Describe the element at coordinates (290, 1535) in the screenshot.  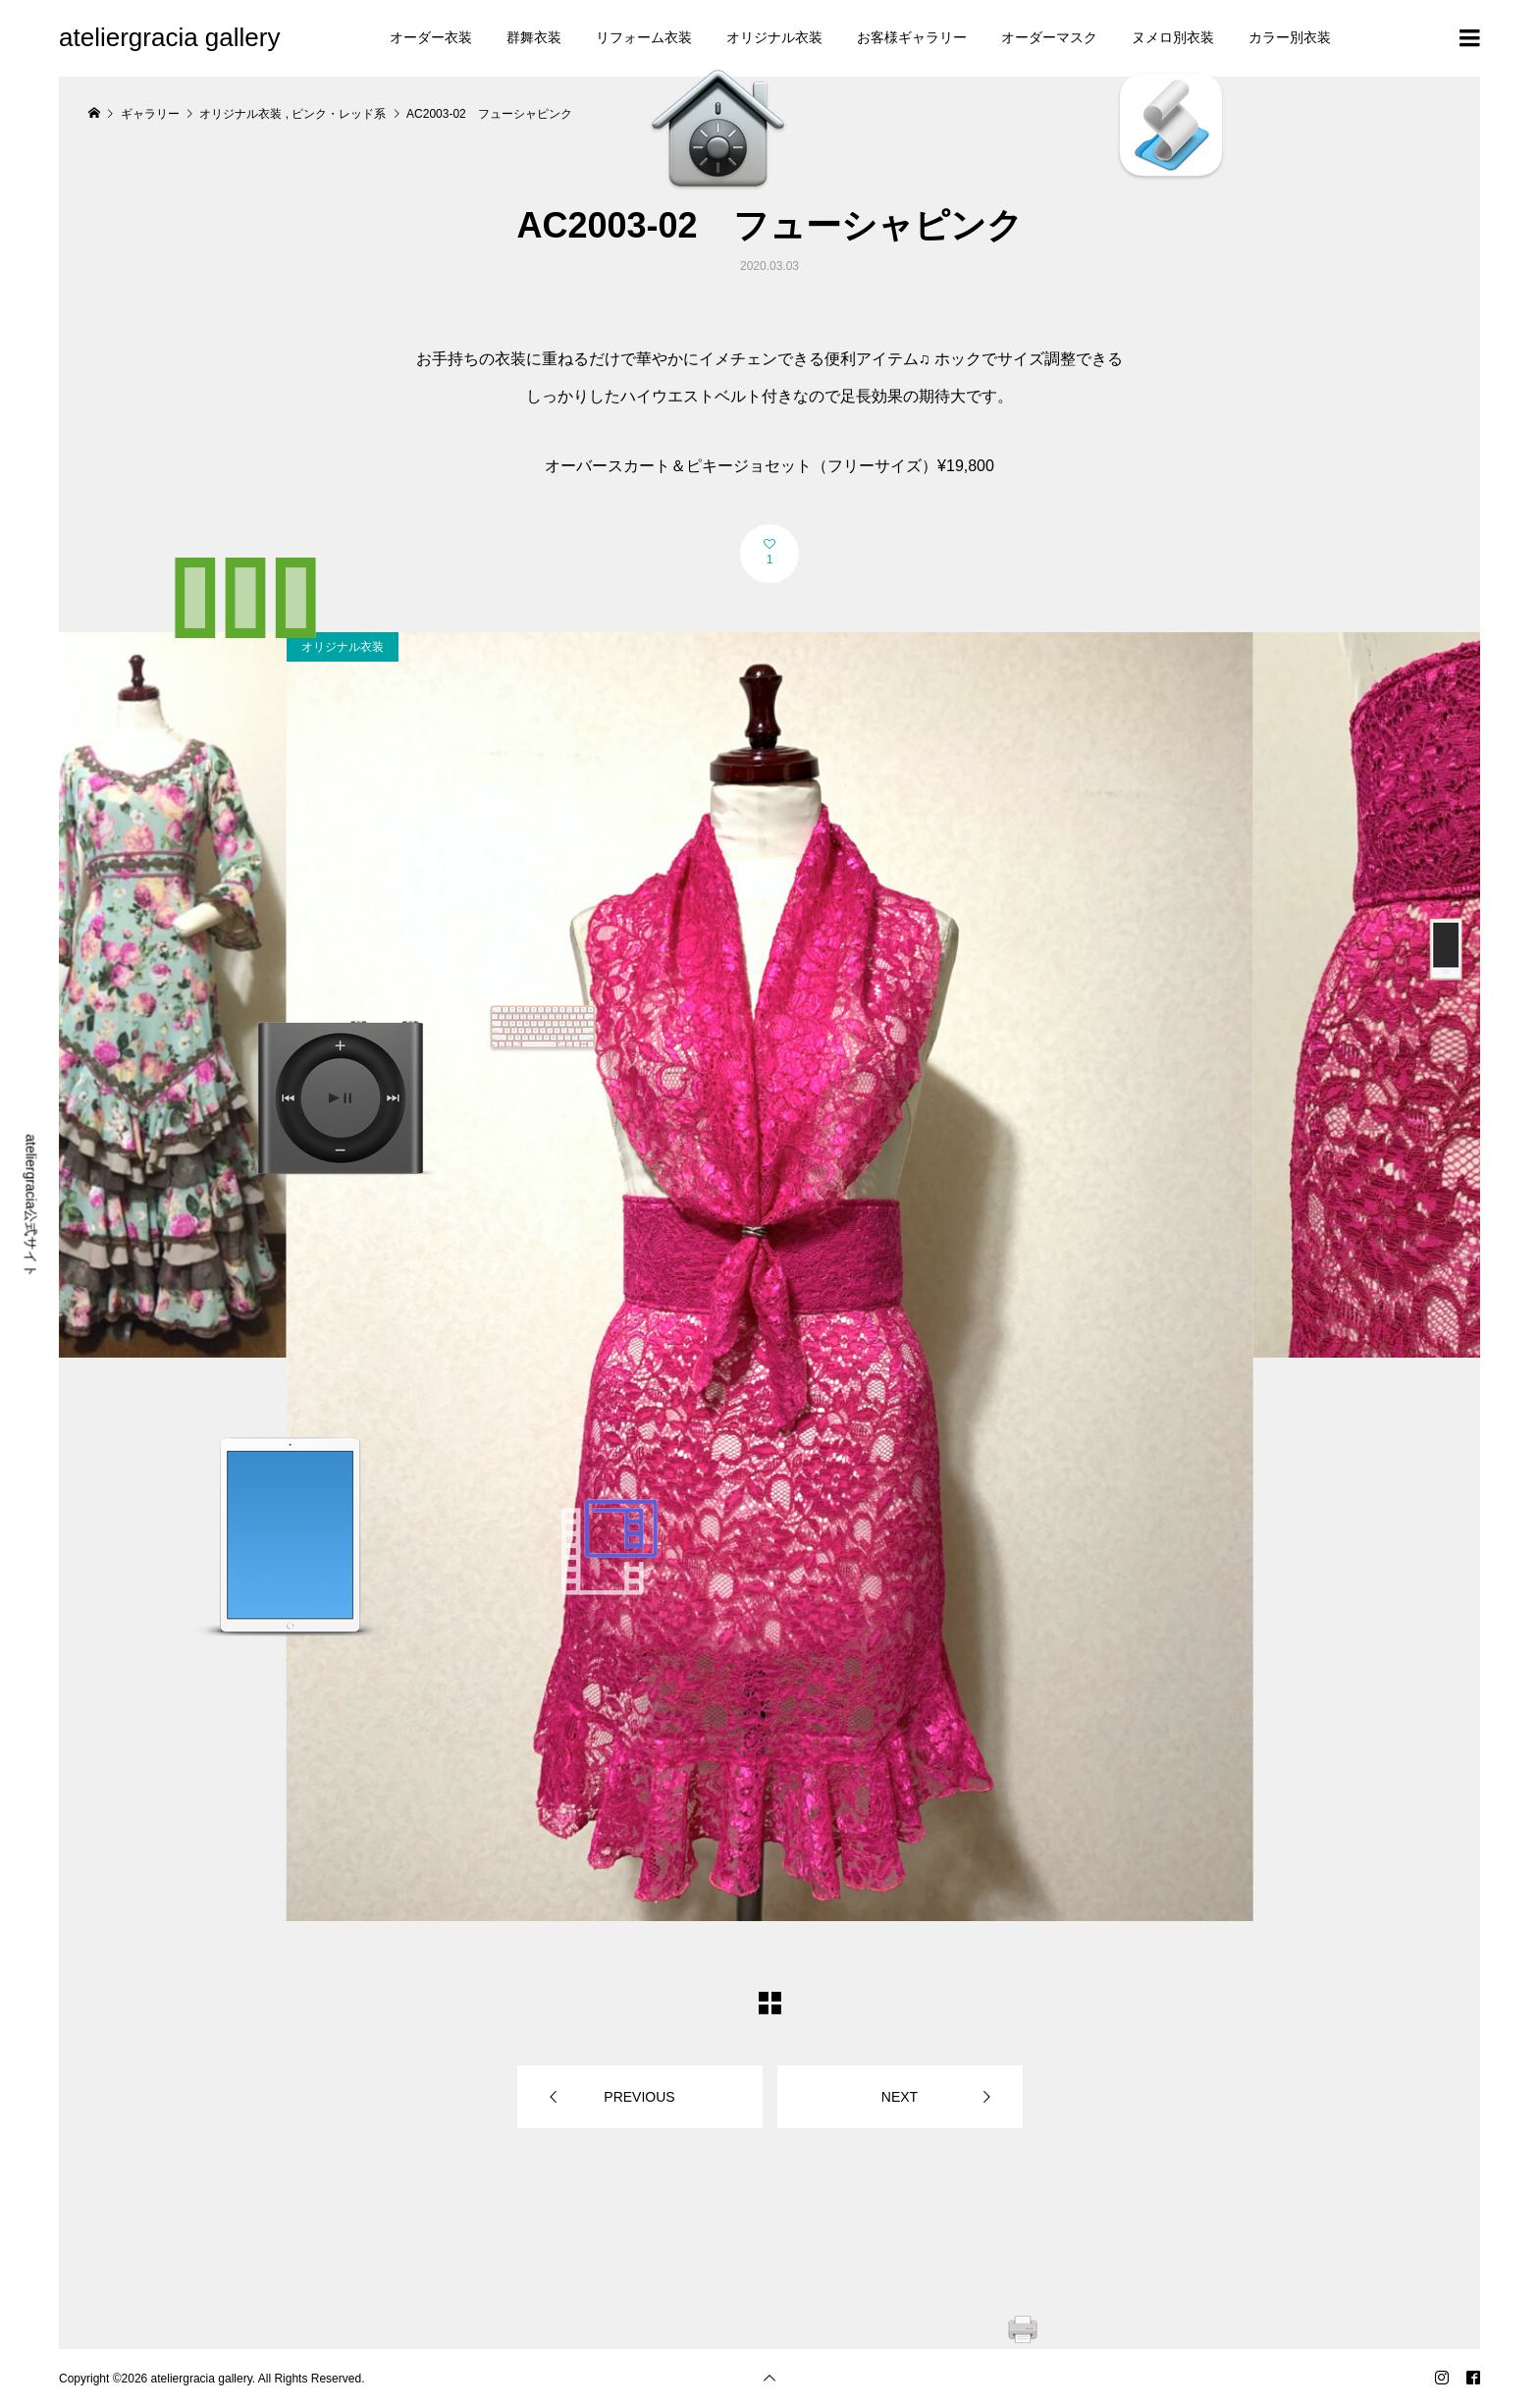
I see `iPad Pro device connected via wifi` at that location.